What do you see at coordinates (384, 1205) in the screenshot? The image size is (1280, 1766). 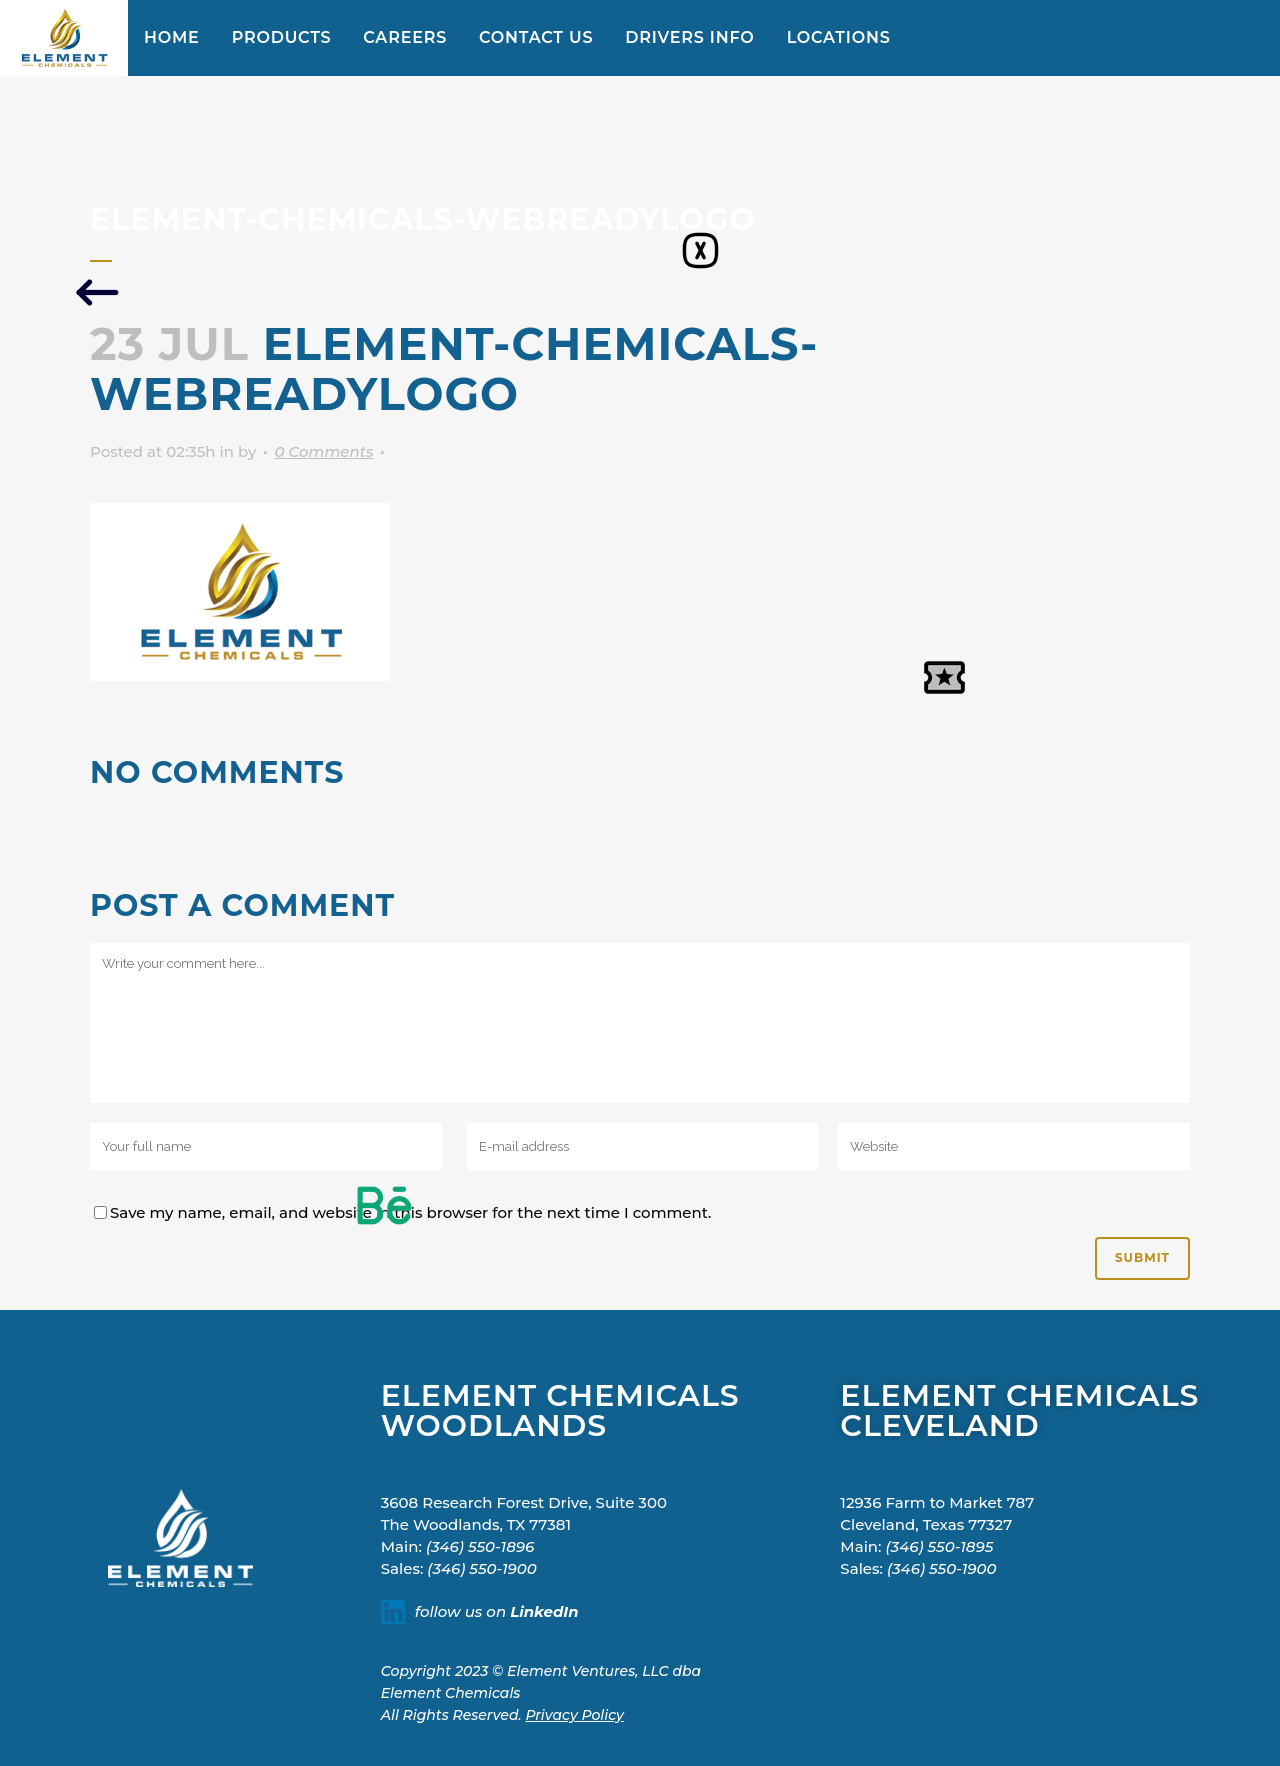 I see `visit behance profile` at bounding box center [384, 1205].